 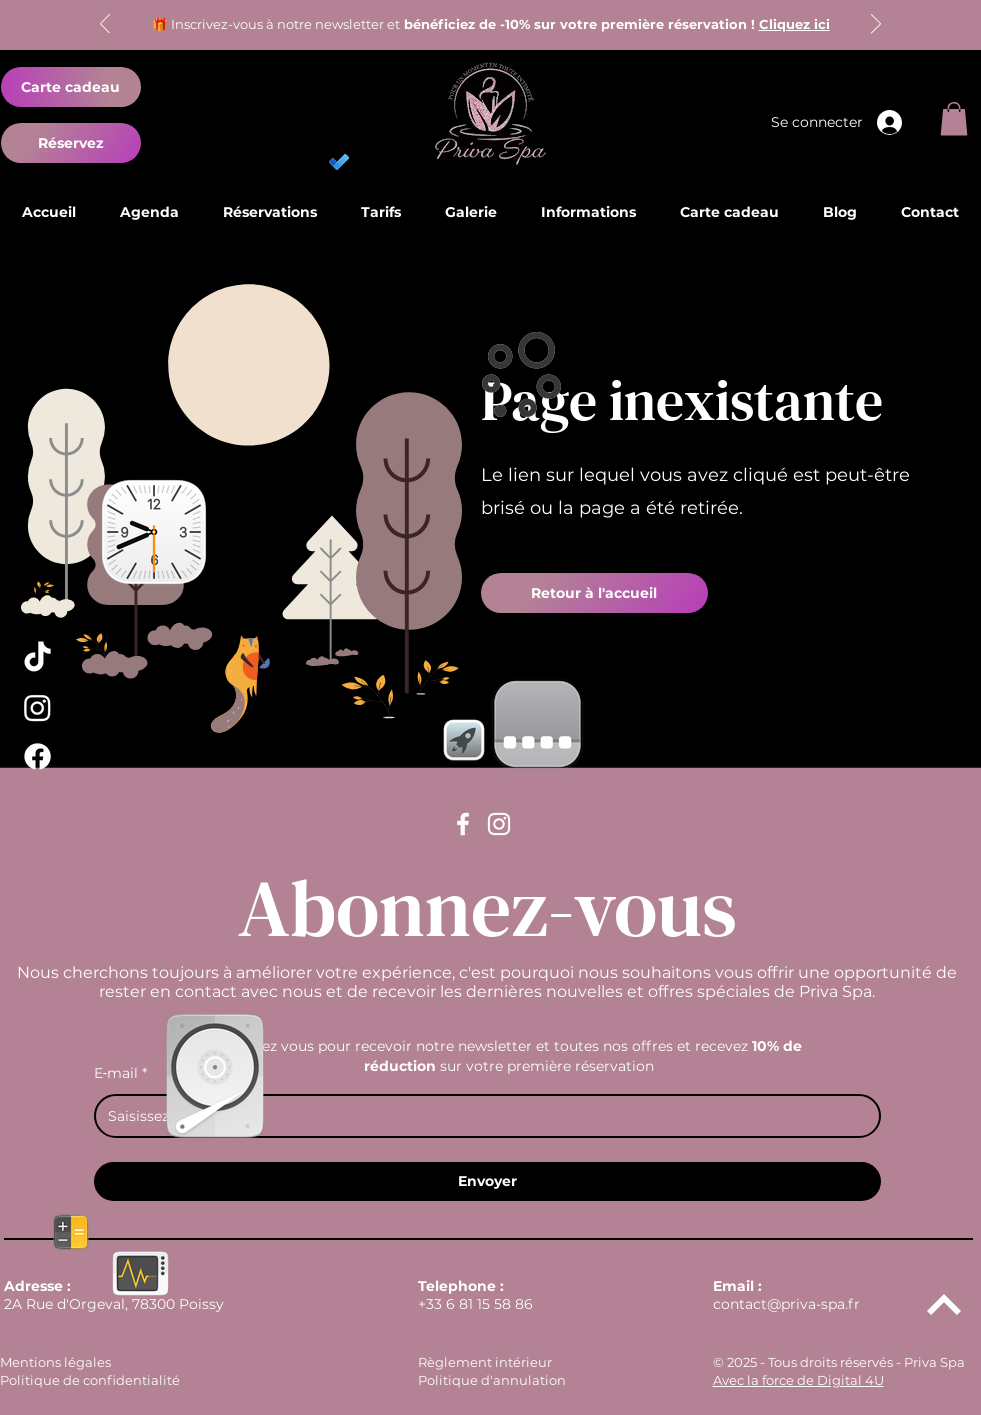 I want to click on open the calculator app, so click(x=71, y=1232).